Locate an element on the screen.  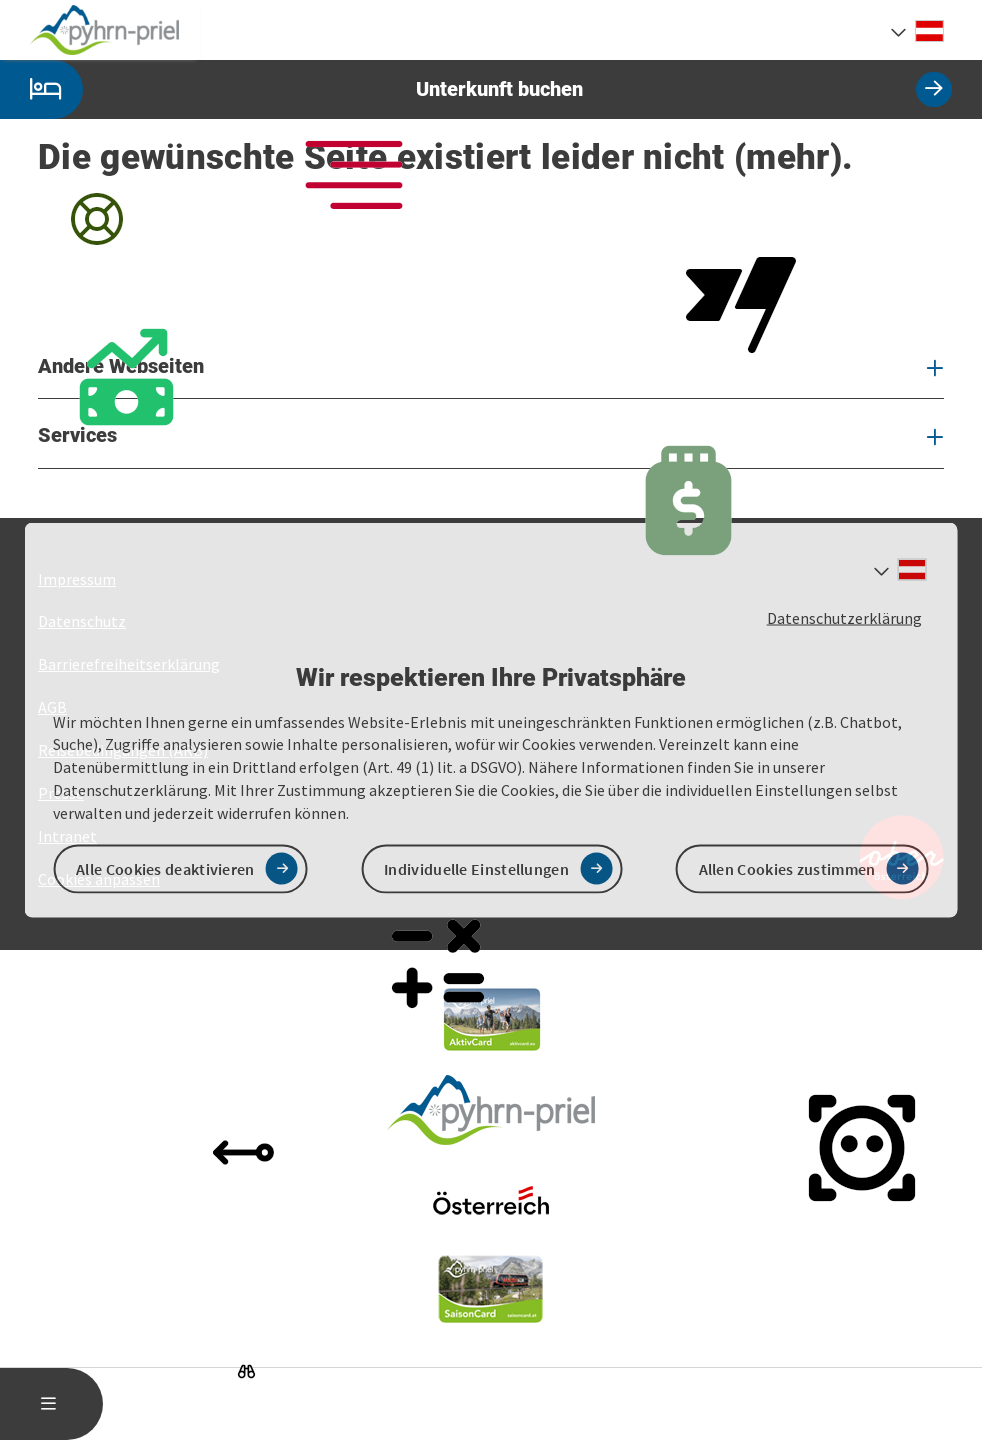
access help or support center is located at coordinates (97, 219).